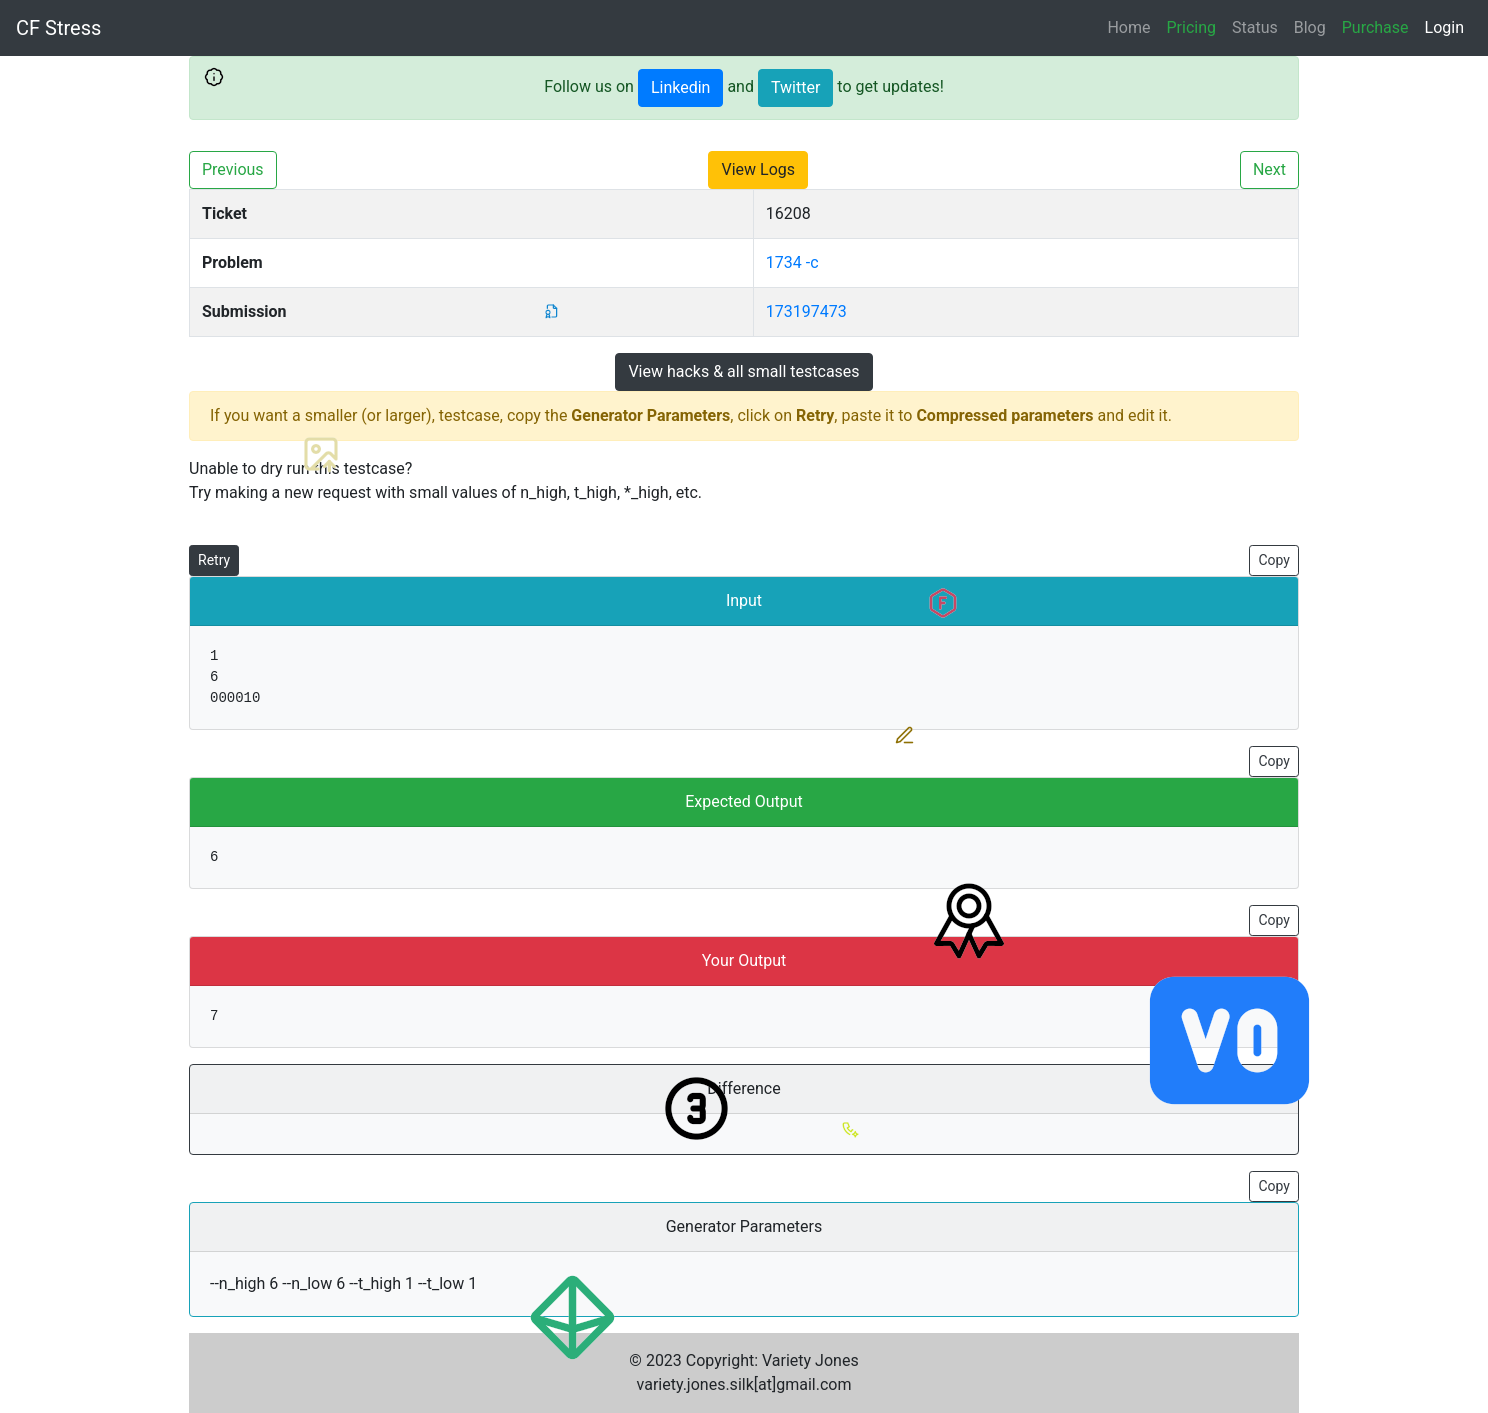 Image resolution: width=1488 pixels, height=1413 pixels. Describe the element at coordinates (943, 603) in the screenshot. I see `indicates a feature or function category` at that location.